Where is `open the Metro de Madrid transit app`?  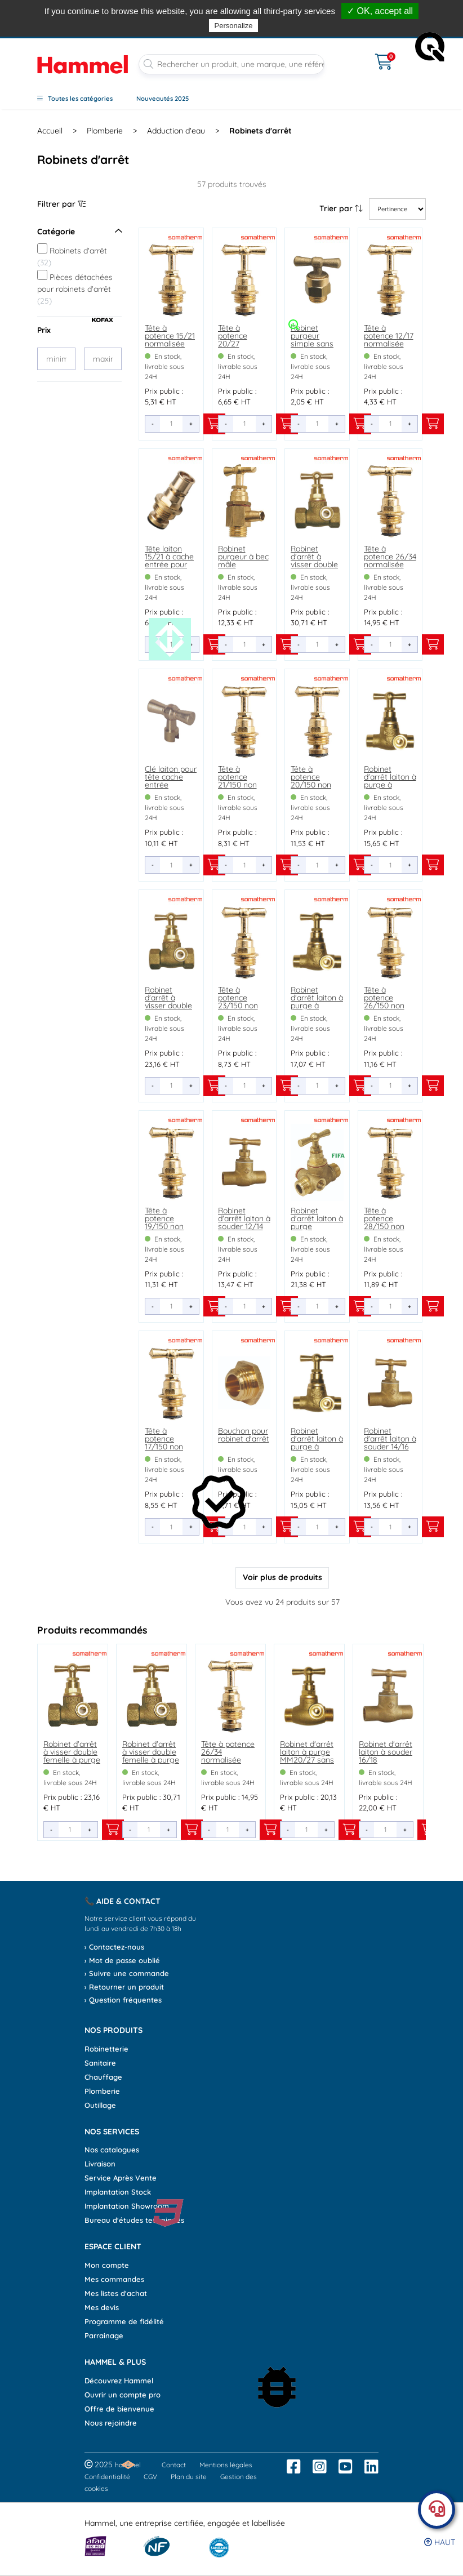
open the Metro de Madrid transit app is located at coordinates (128, 2464).